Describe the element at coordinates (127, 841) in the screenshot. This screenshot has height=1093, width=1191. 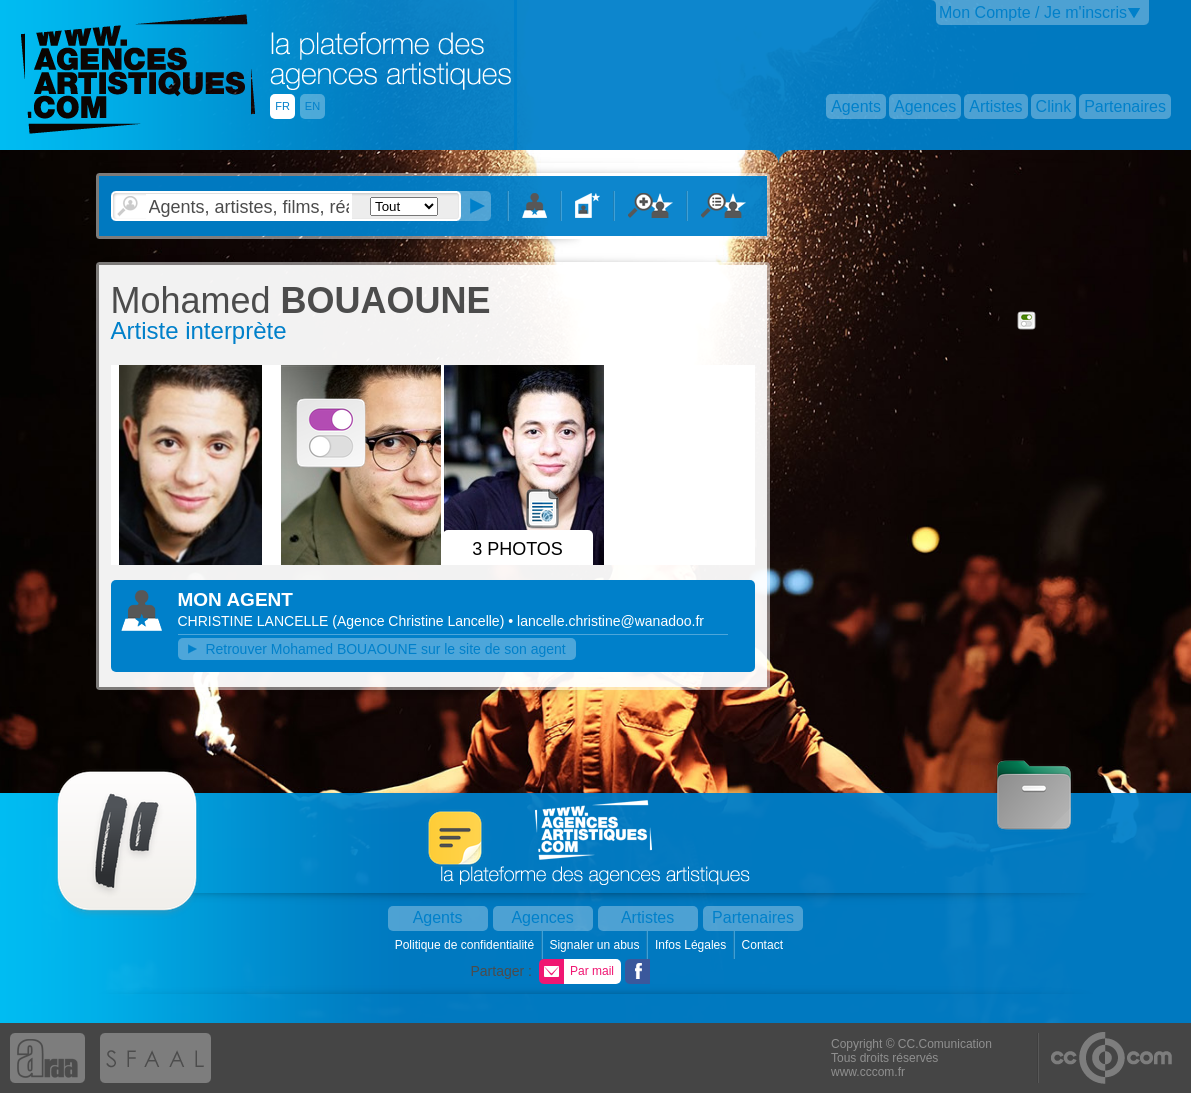
I see `open stacks task manager app` at that location.